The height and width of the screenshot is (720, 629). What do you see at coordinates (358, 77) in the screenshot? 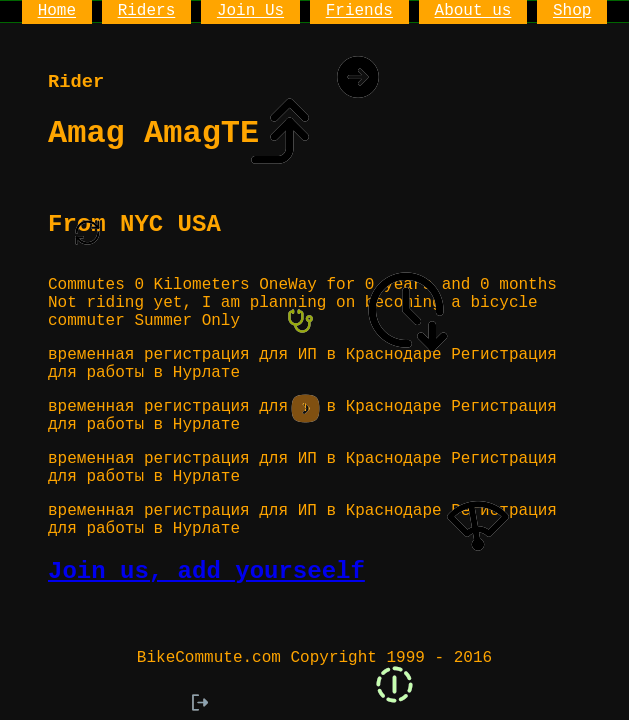
I see `proceed to the next step` at bounding box center [358, 77].